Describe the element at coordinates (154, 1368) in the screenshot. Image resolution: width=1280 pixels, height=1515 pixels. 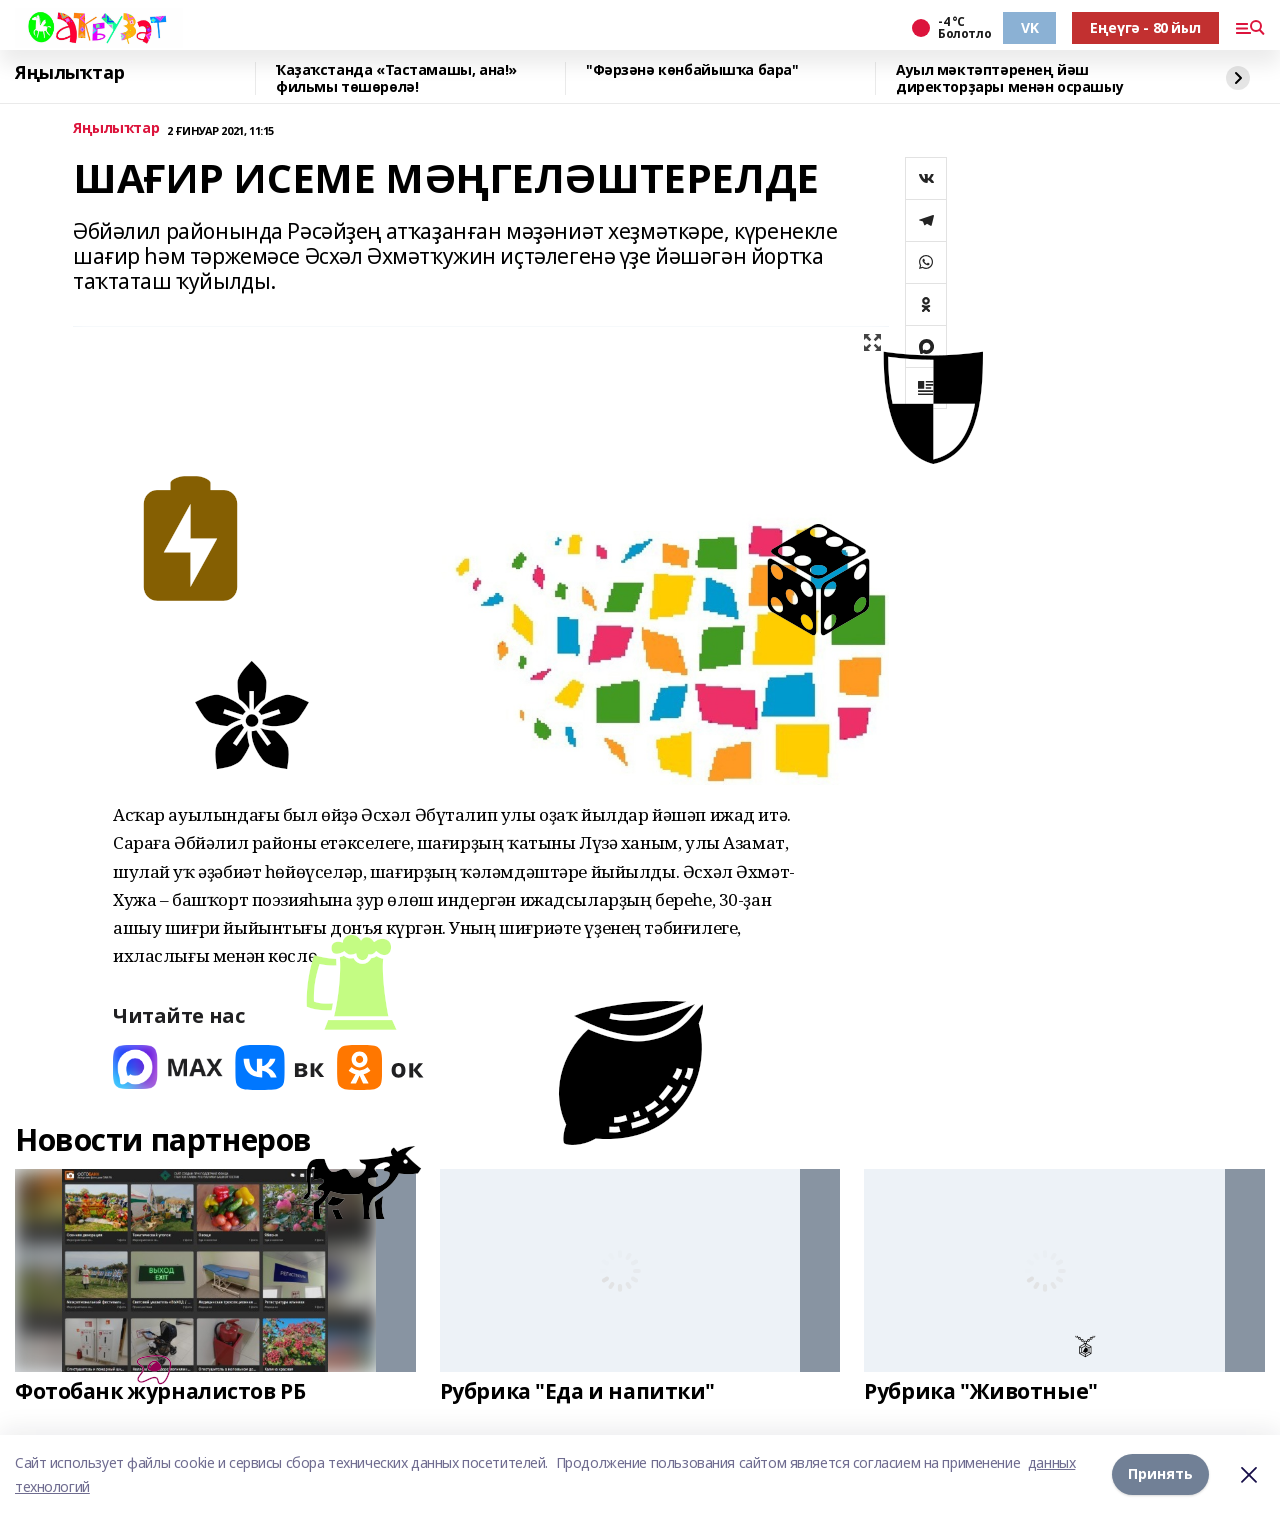
I see `ingredient icon for cooking or recipe apps` at that location.